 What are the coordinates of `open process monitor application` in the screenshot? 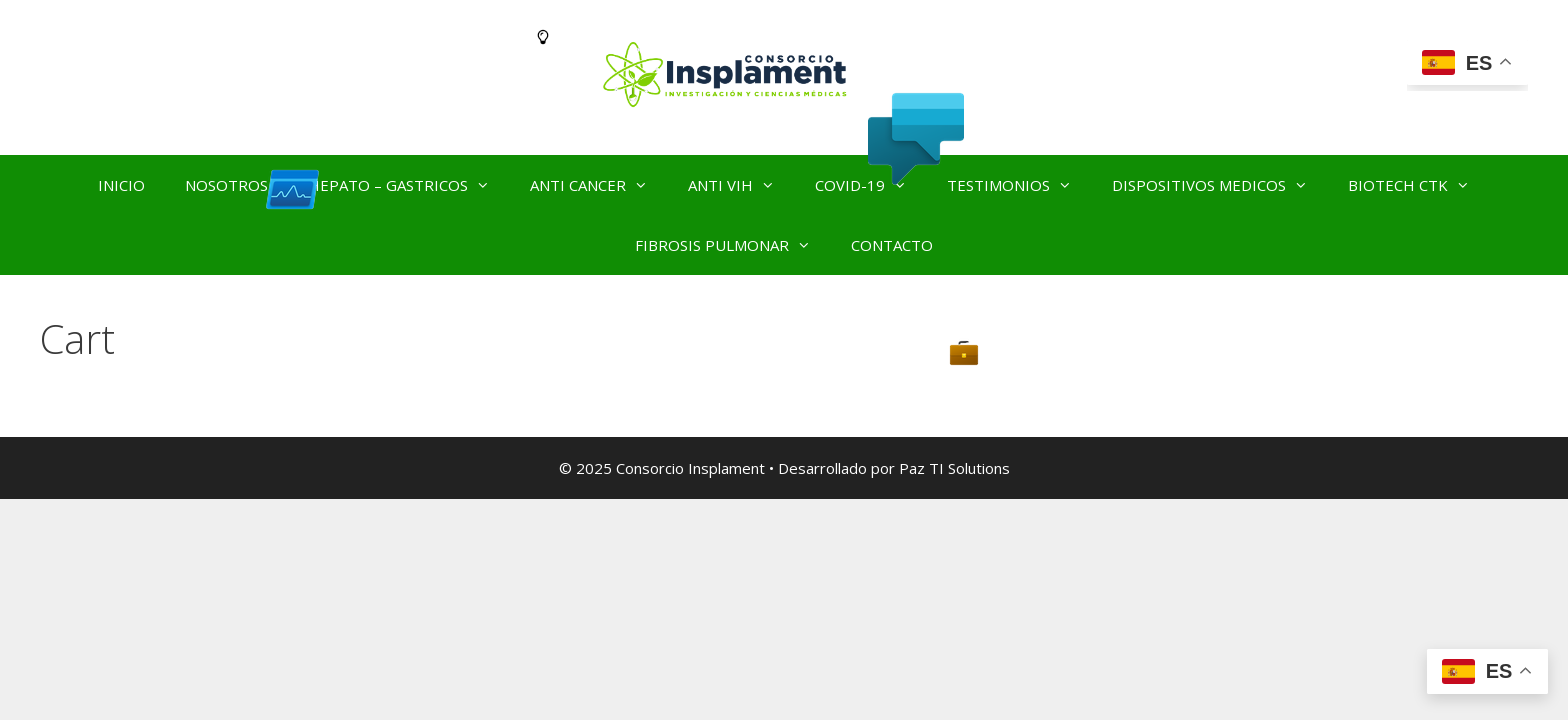 It's located at (292, 189).